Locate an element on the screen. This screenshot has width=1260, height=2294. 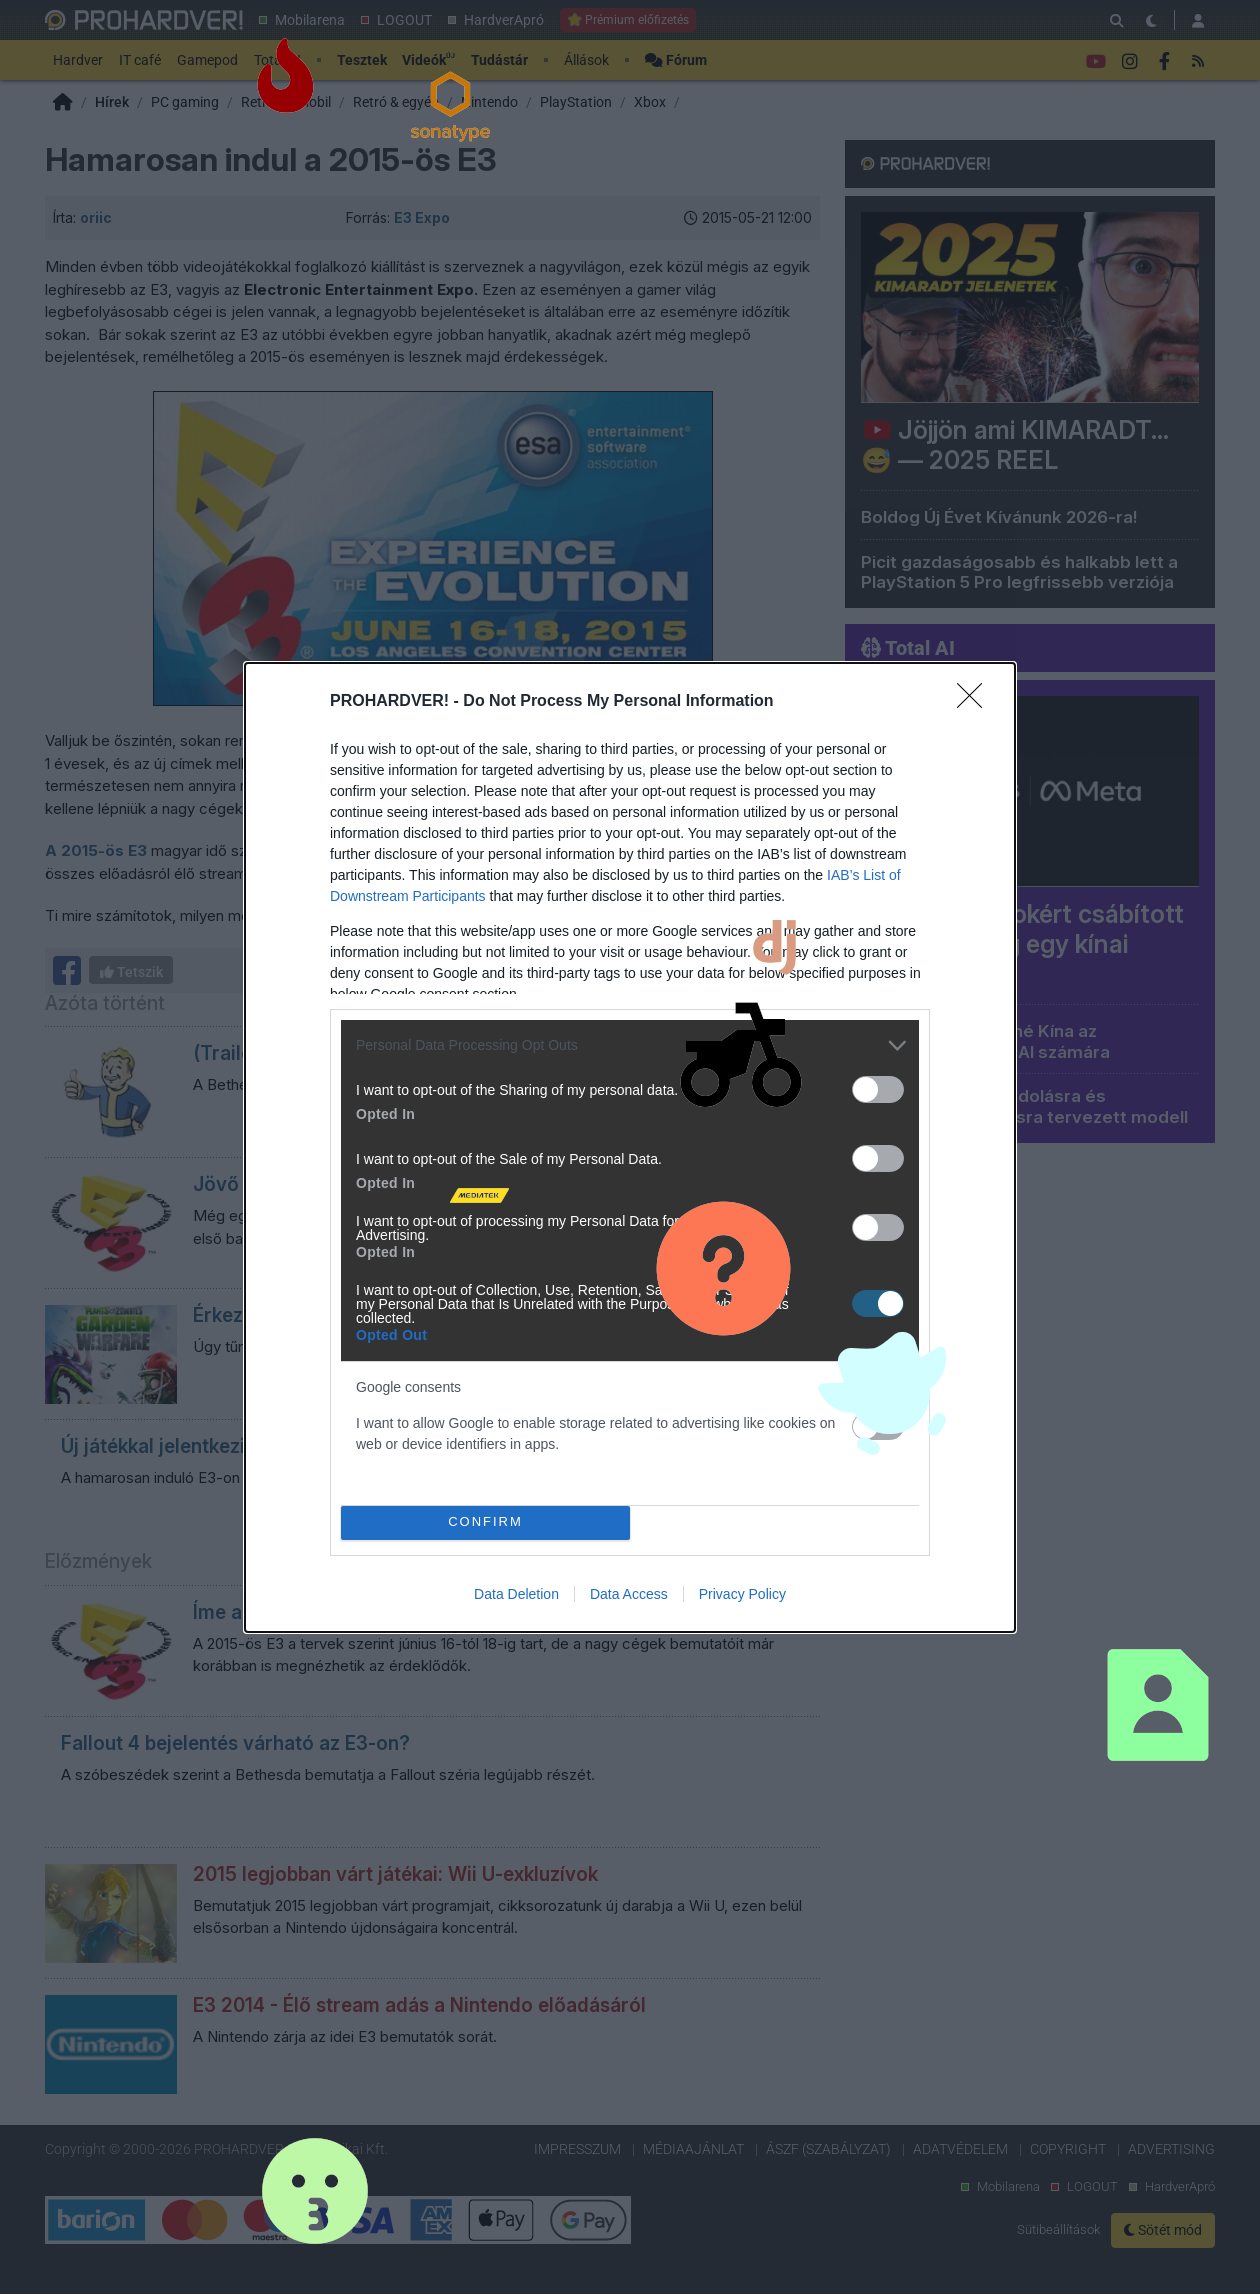
Django web framework logo is located at coordinates (774, 947).